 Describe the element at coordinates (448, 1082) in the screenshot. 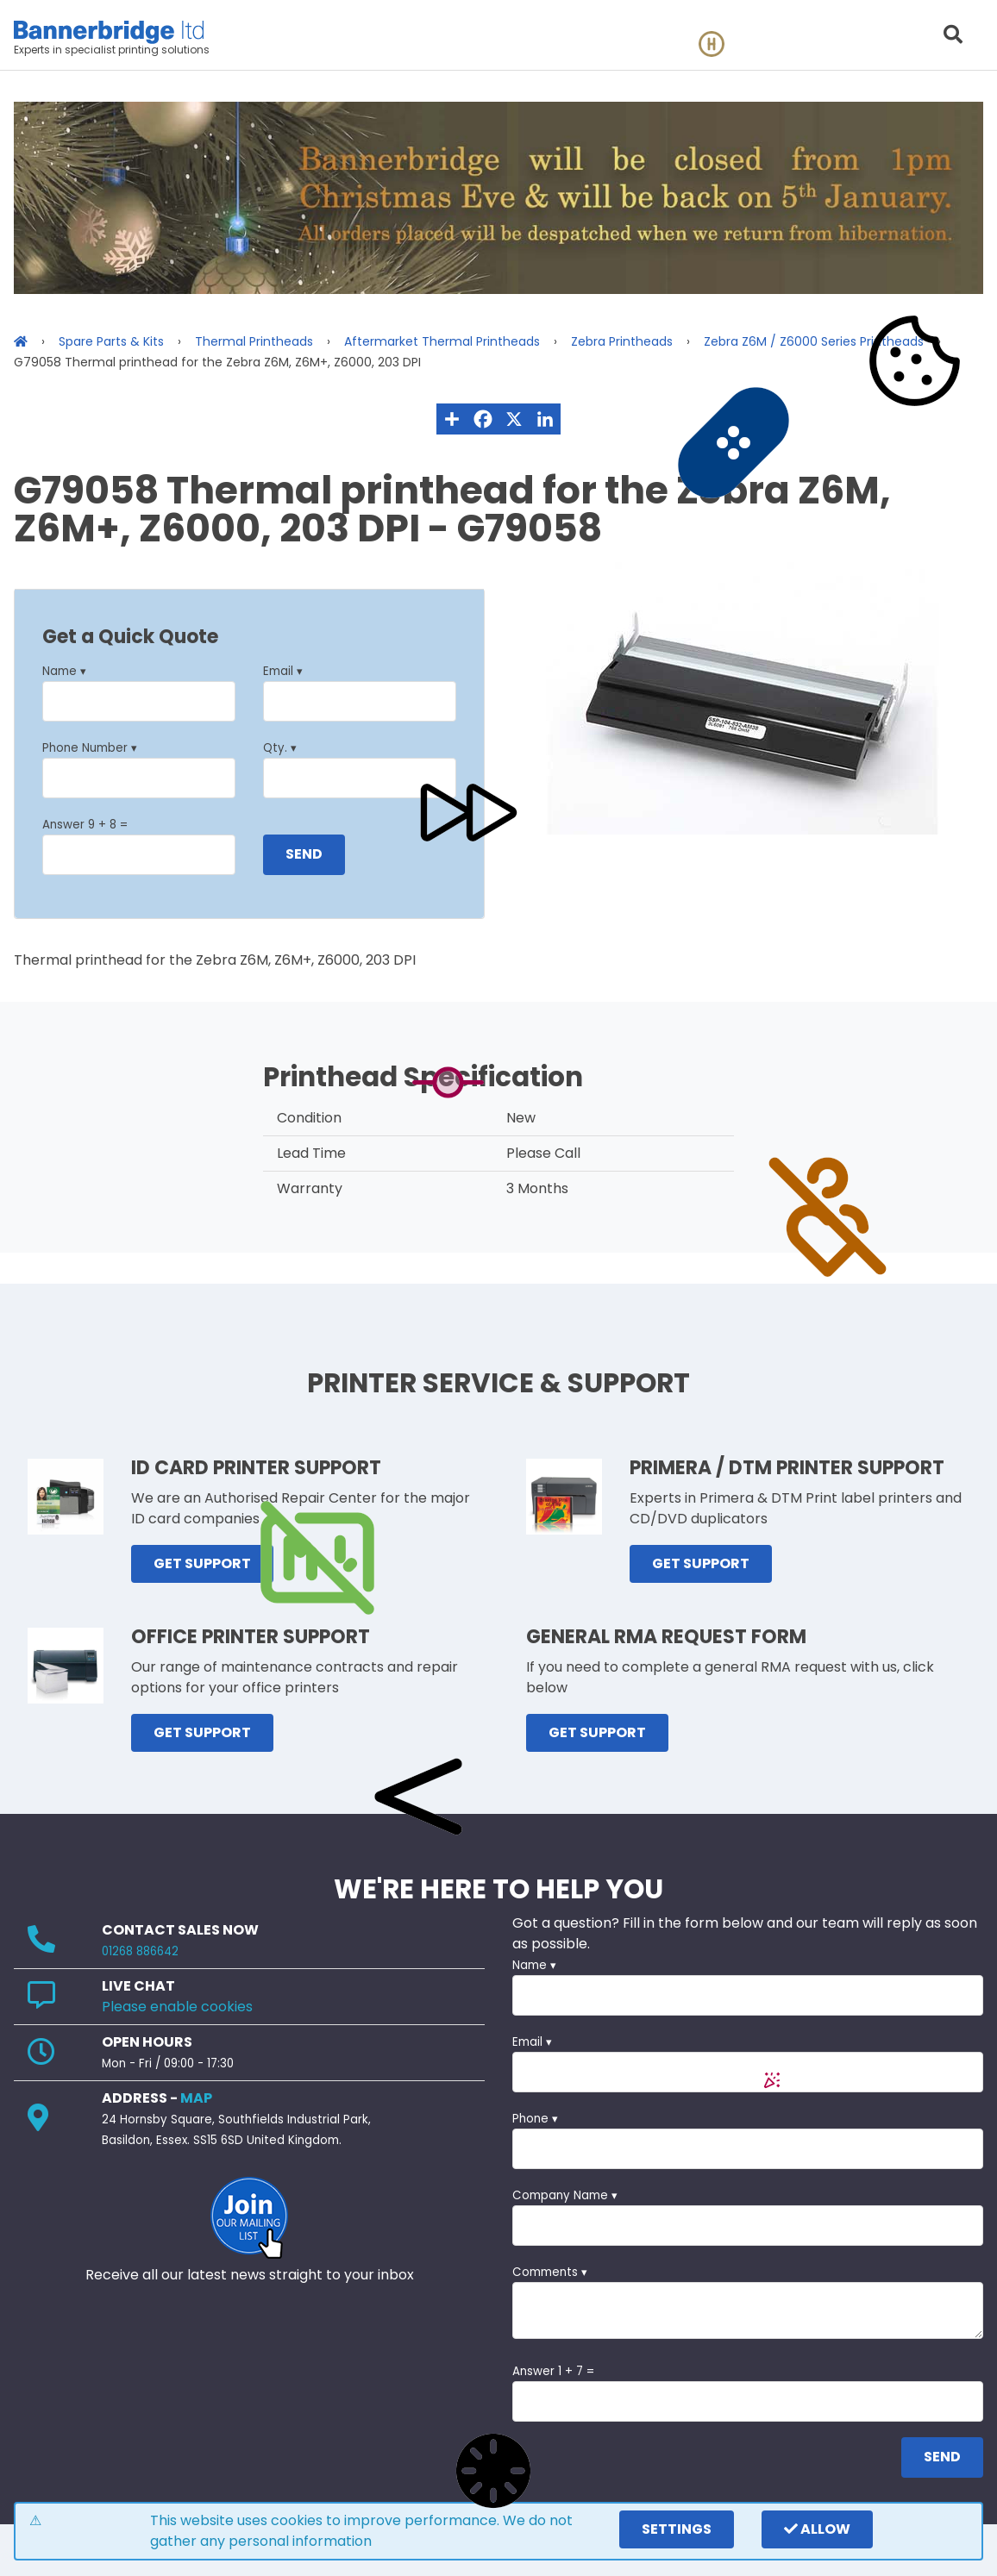

I see `view commit history` at that location.